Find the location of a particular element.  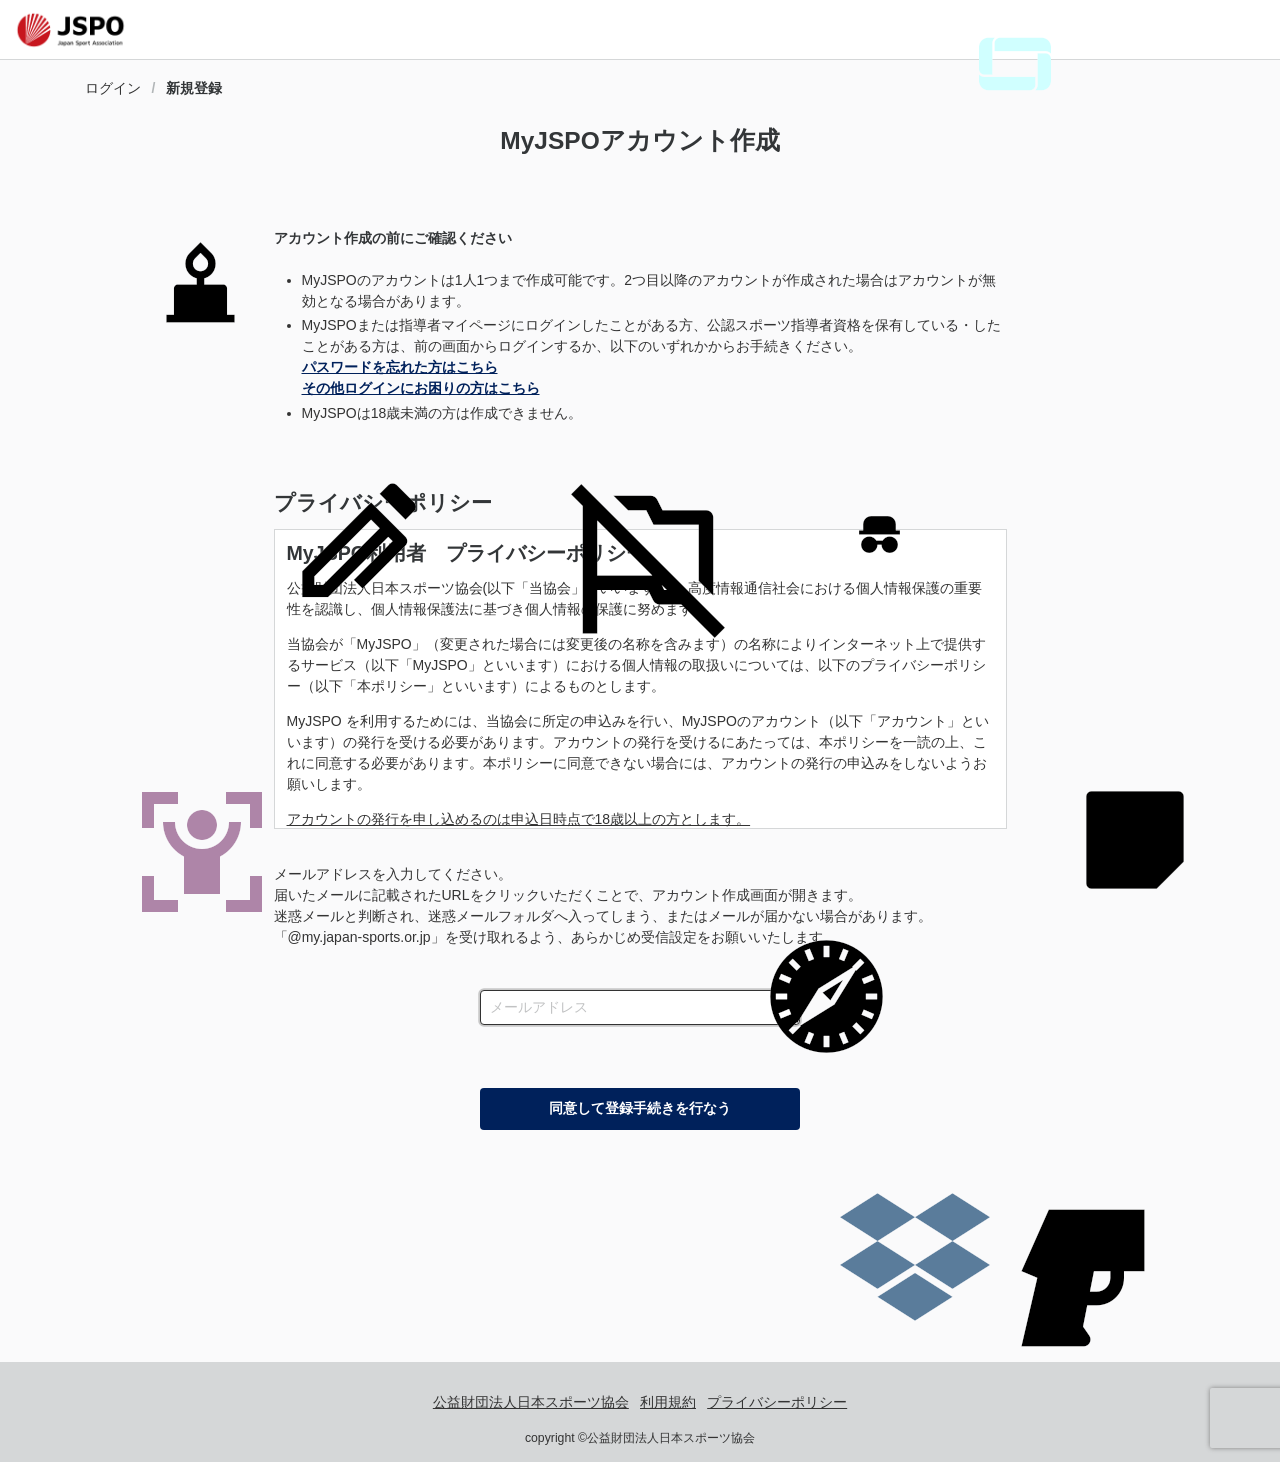

edit or compose new content is located at coordinates (357, 543).